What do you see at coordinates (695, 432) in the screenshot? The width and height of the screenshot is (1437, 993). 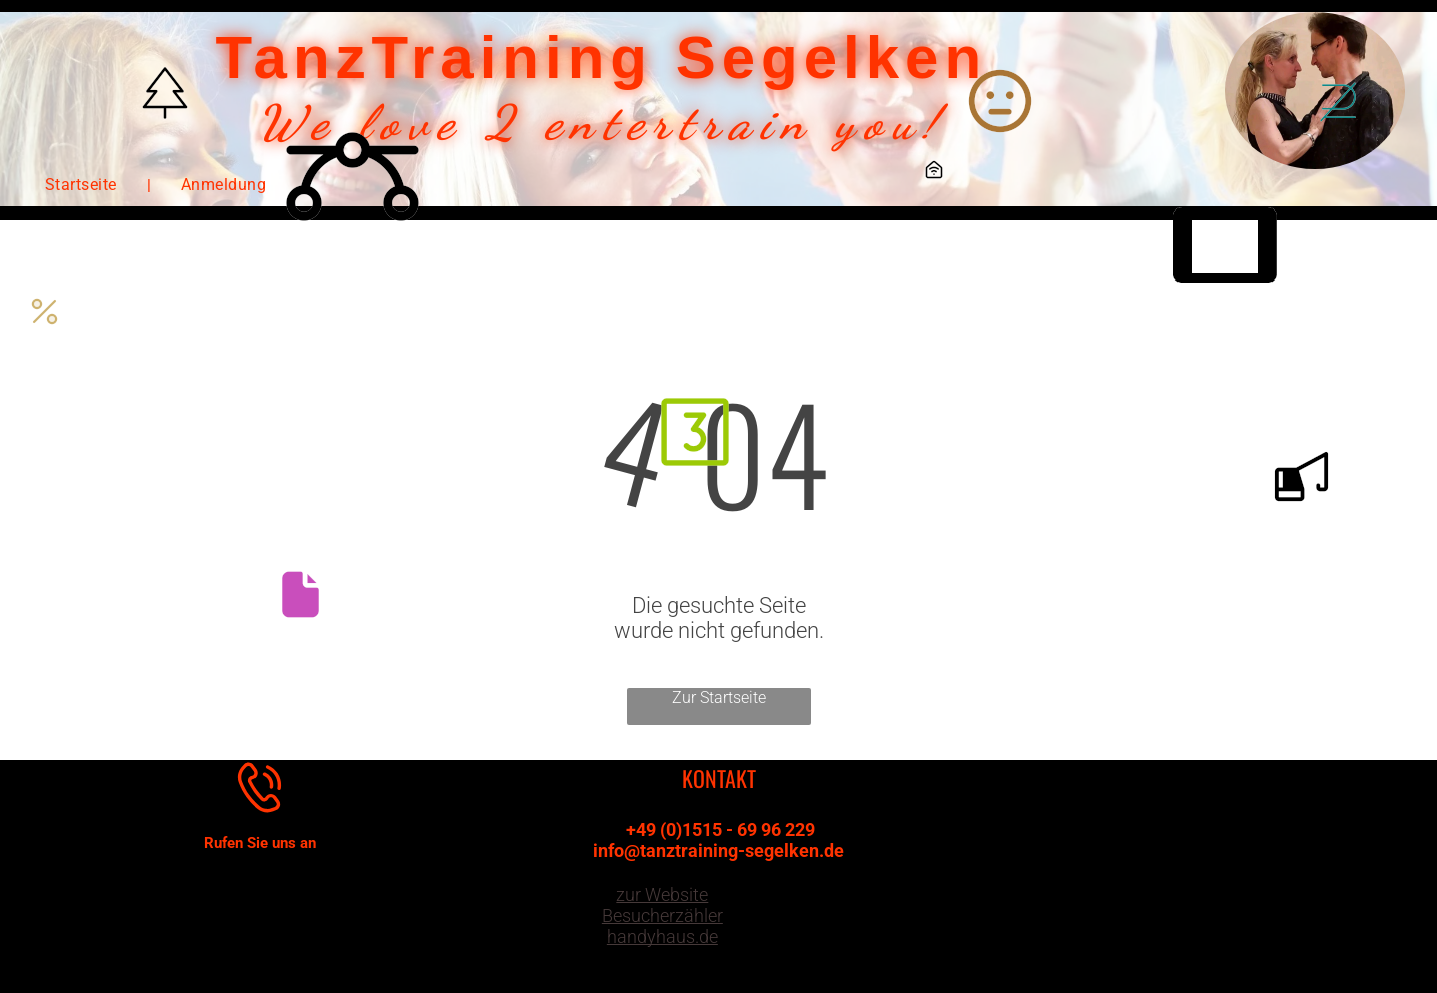 I see `select option three from a list` at bounding box center [695, 432].